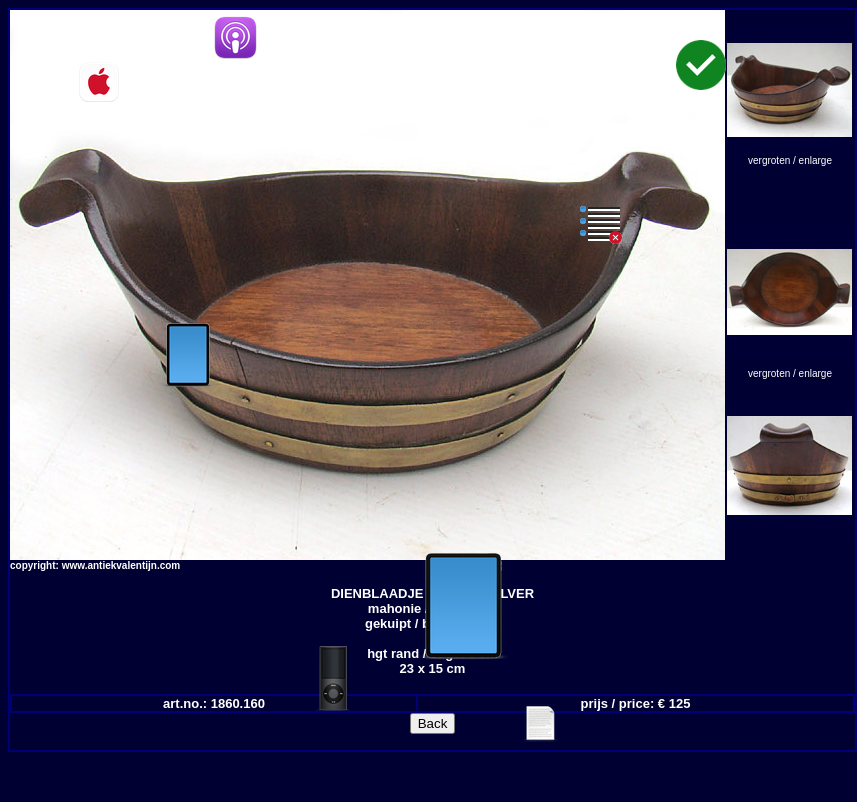  I want to click on open the podcasts app, so click(235, 37).